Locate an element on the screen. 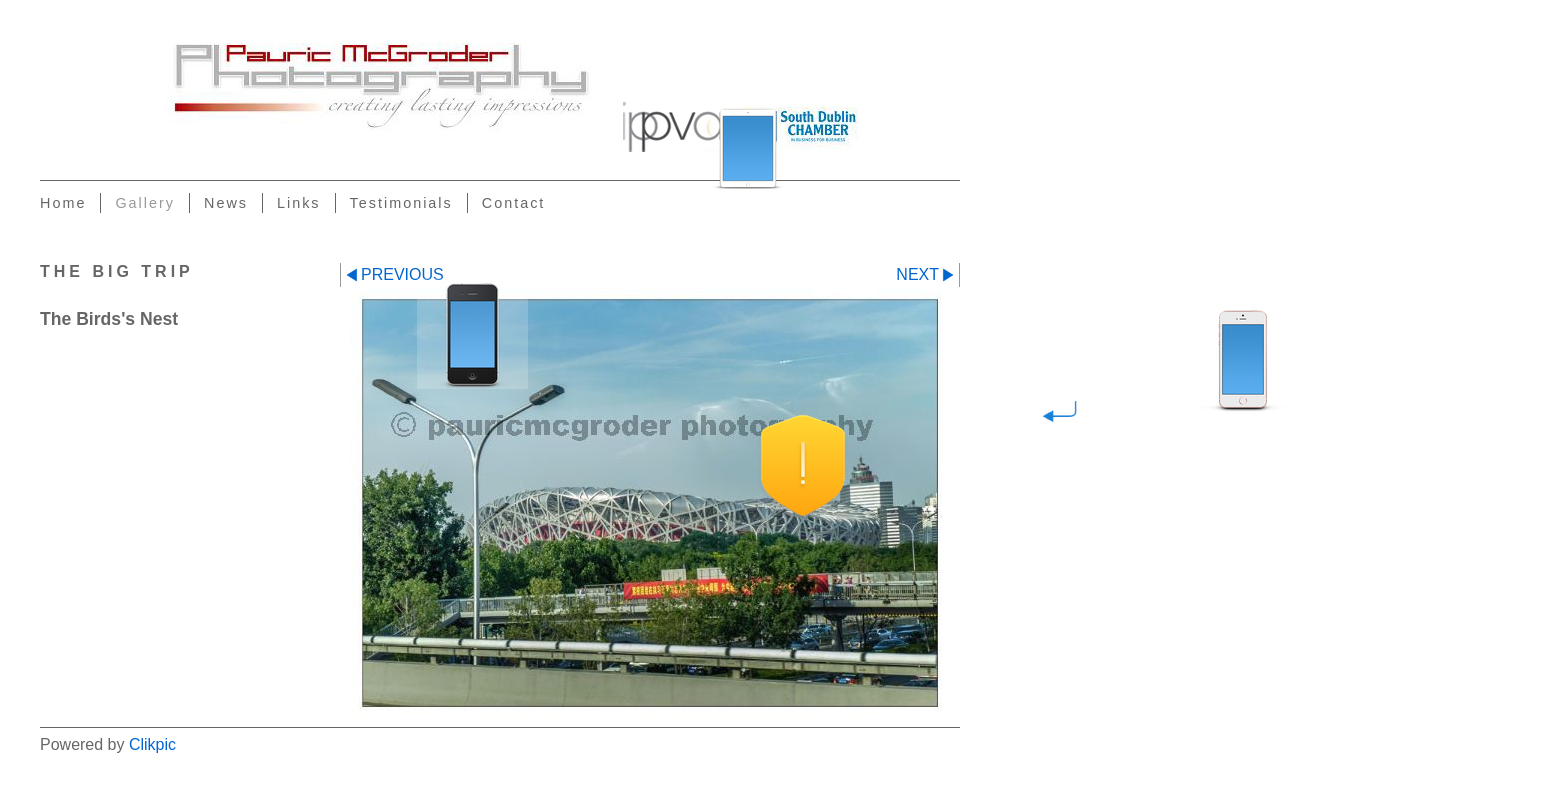  indicates a connected iPad Air 2 device is located at coordinates (748, 148).